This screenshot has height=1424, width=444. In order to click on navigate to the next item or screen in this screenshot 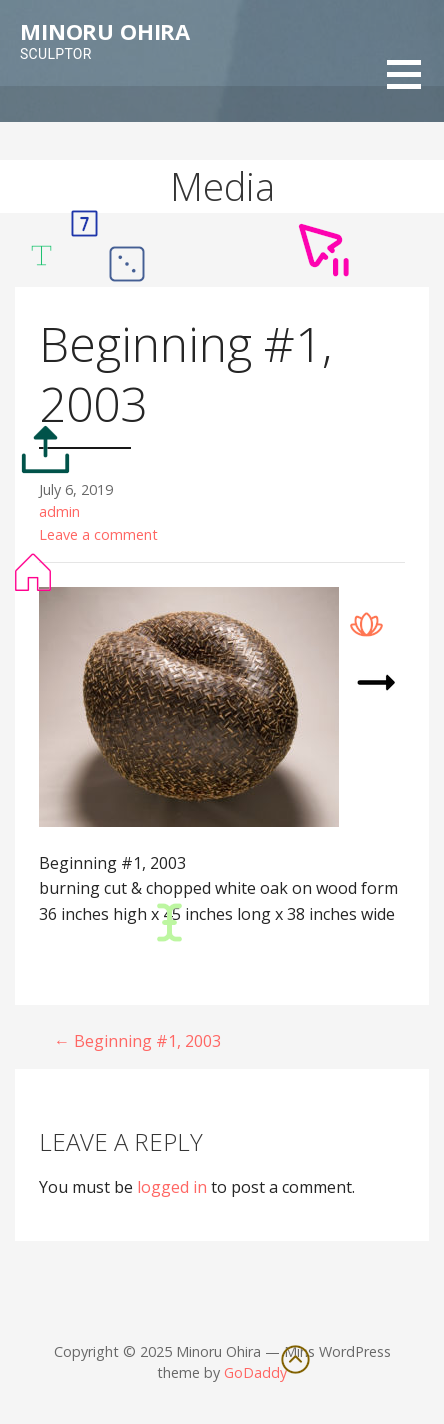, I will do `click(376, 682)`.